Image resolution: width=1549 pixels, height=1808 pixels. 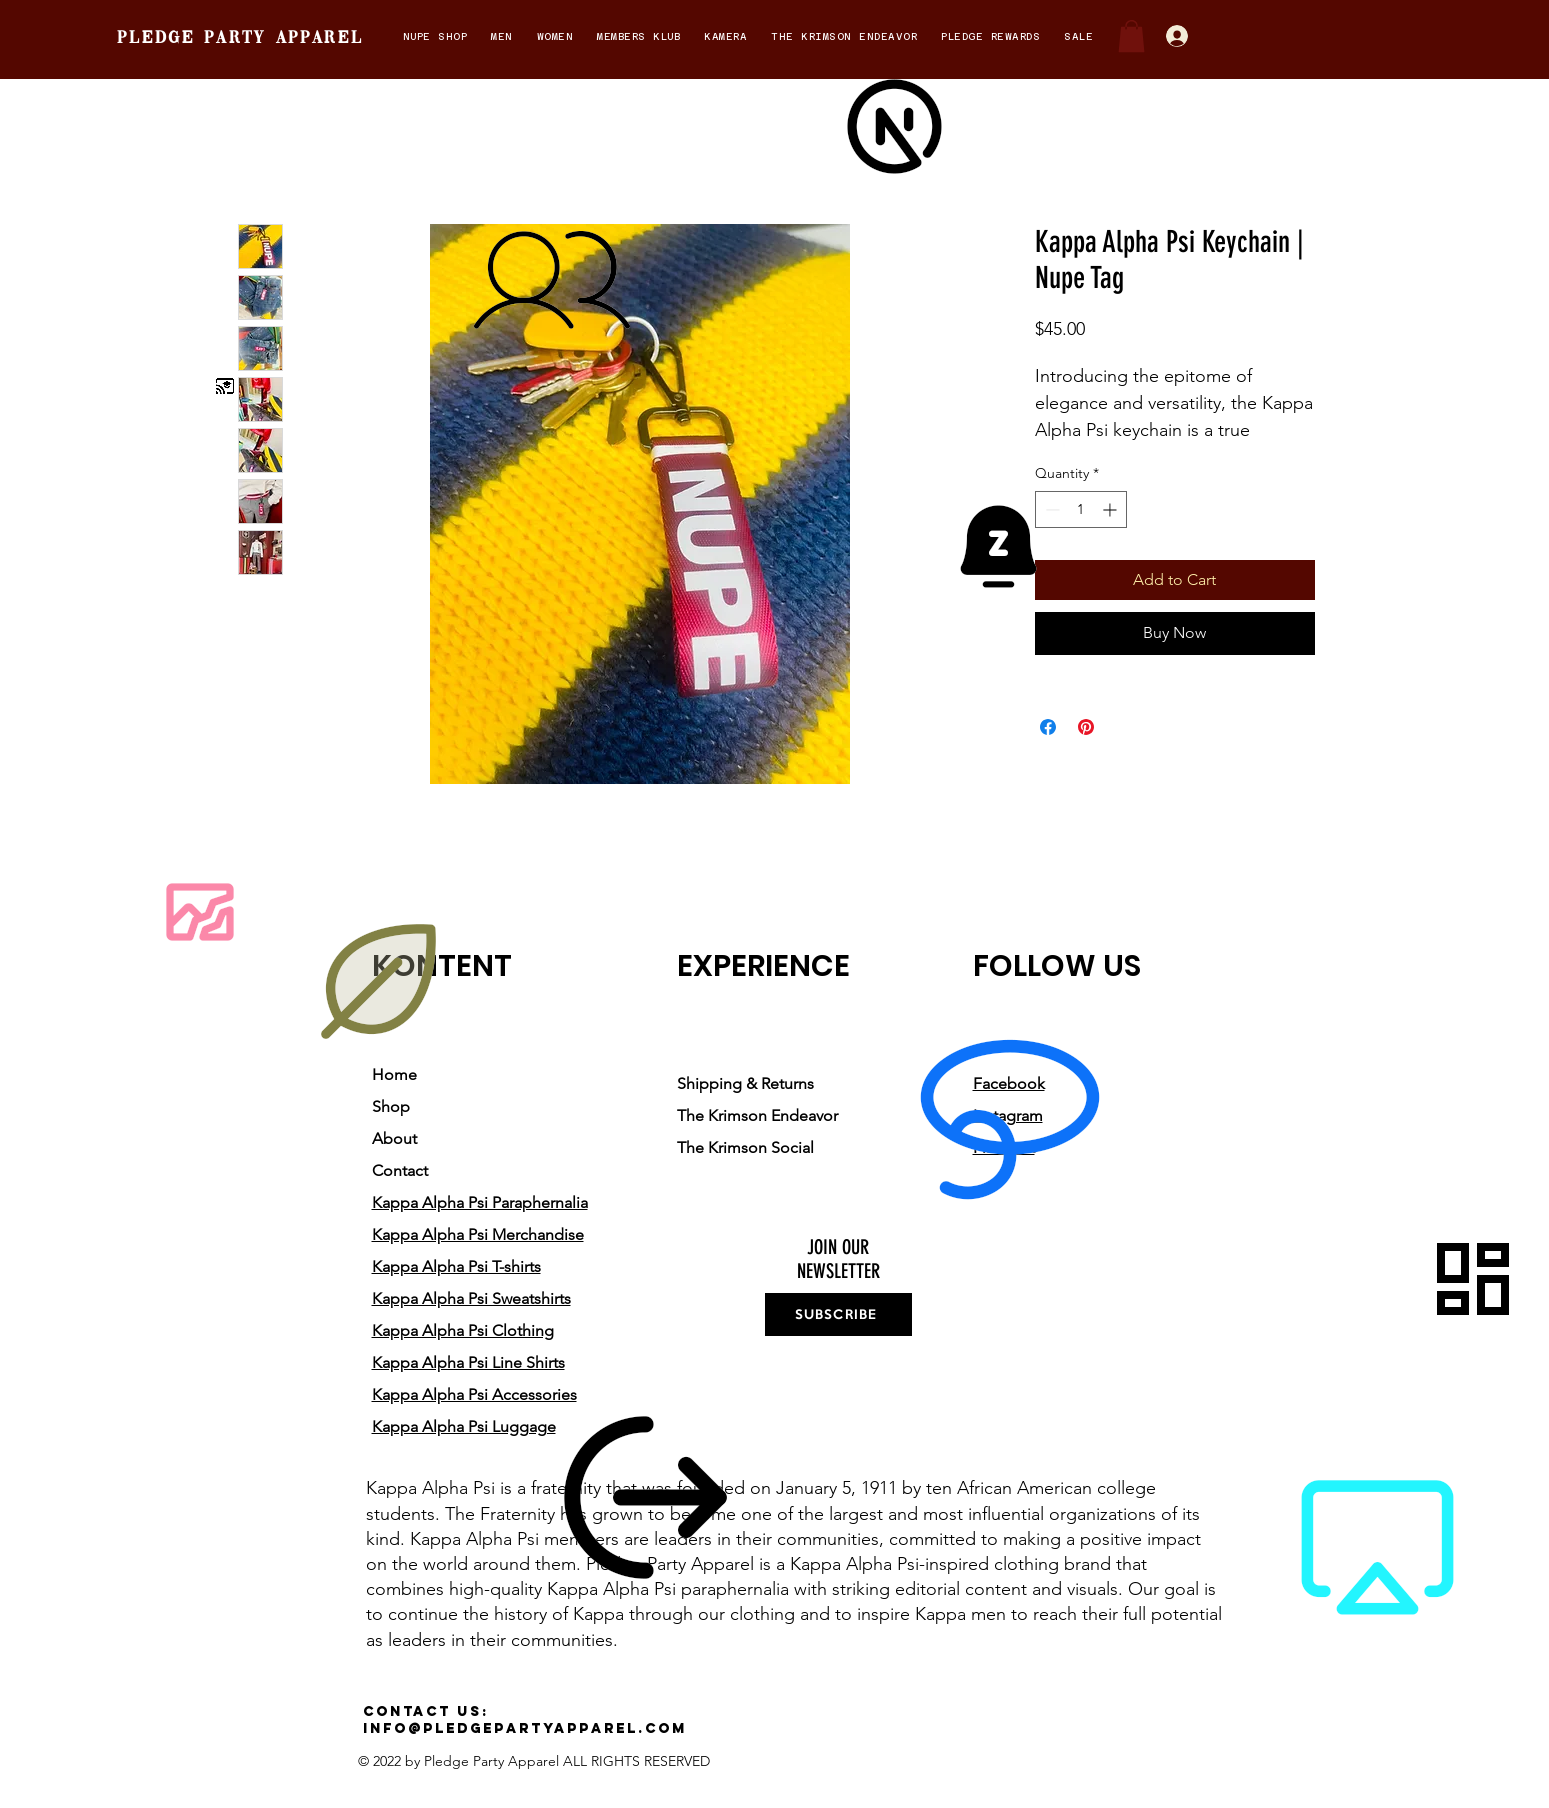 I want to click on select objects using freehand drawing, so click(x=1010, y=1110).